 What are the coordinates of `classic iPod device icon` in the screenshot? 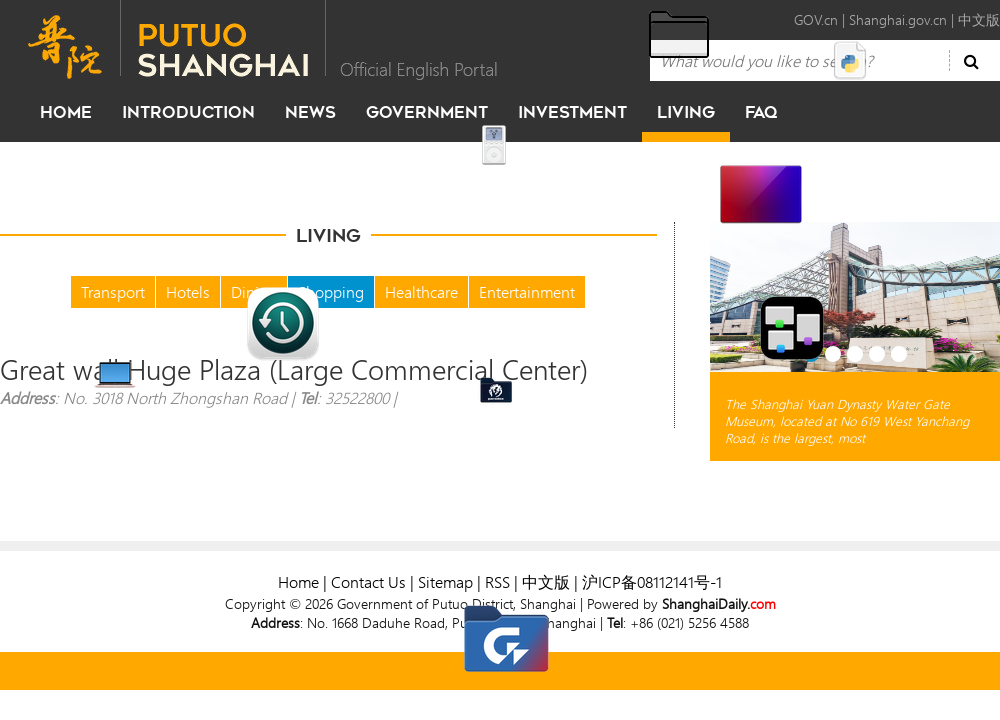 It's located at (494, 145).